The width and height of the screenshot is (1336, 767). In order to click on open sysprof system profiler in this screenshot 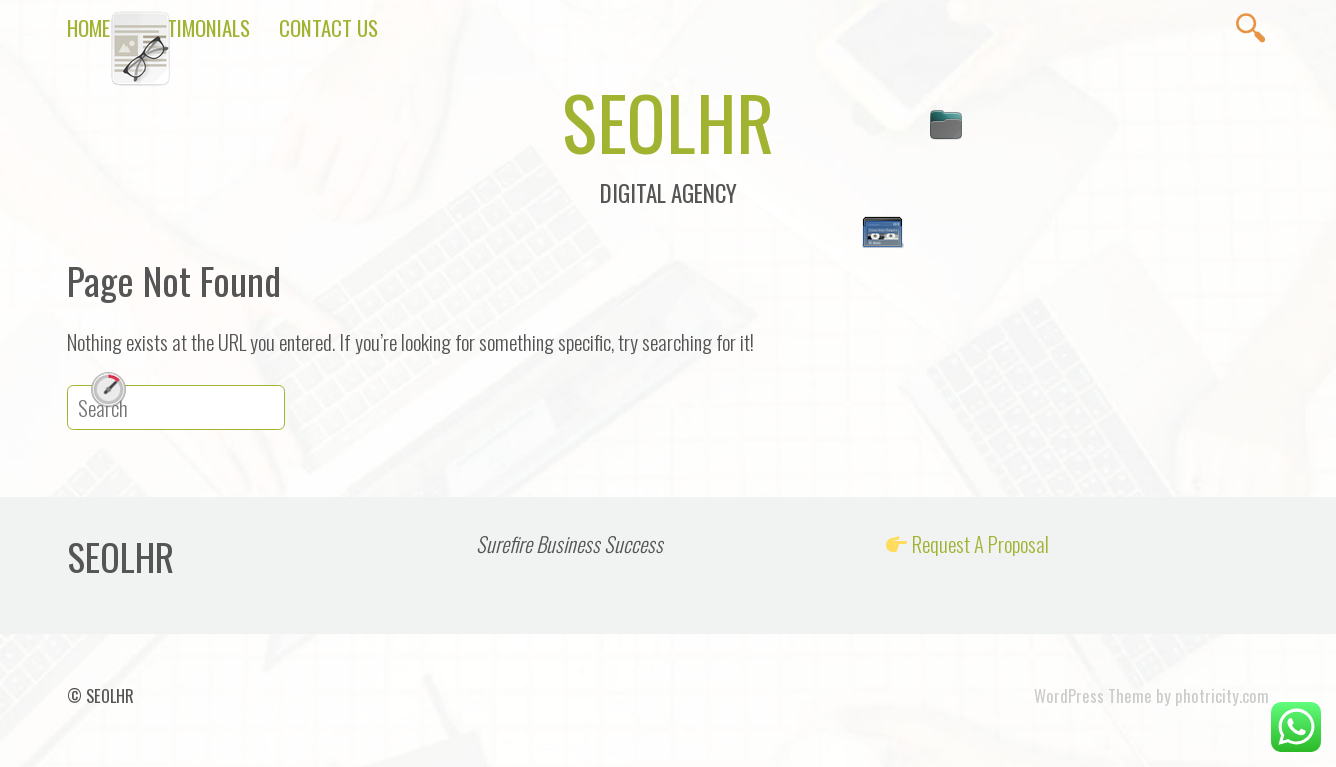, I will do `click(108, 389)`.